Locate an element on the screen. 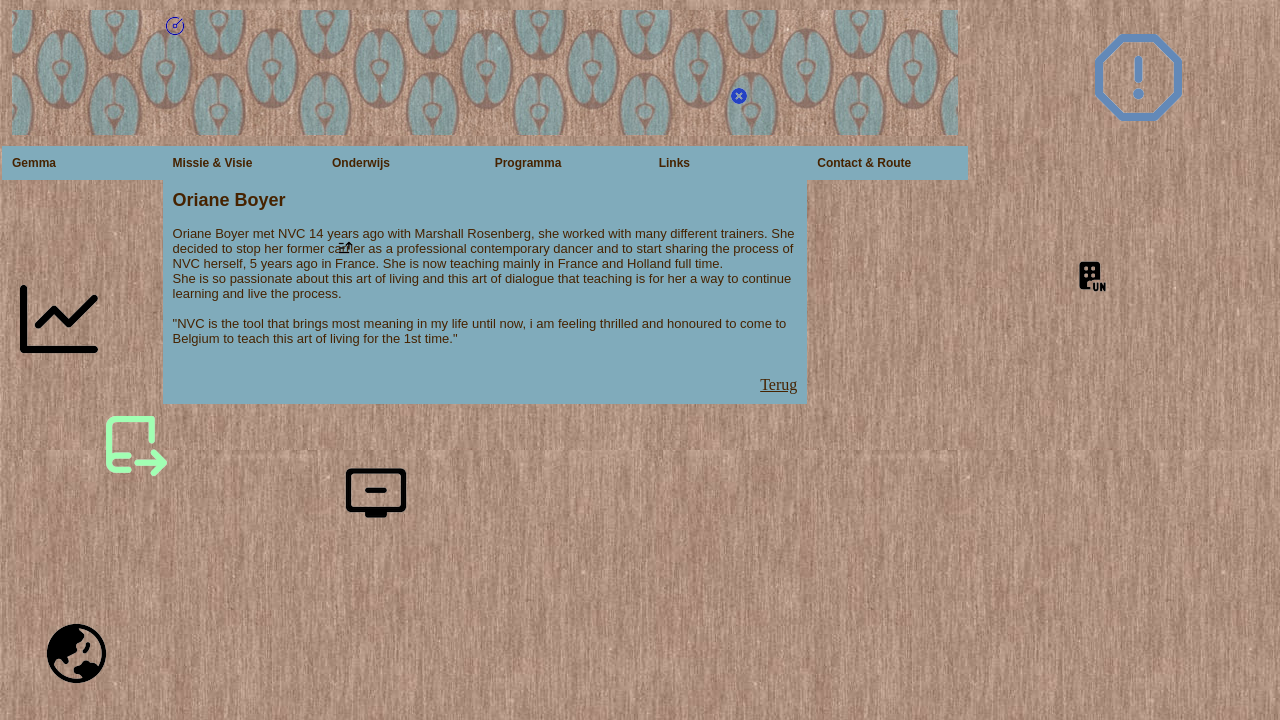 The image size is (1280, 720). close or dismiss a dialog is located at coordinates (739, 96).